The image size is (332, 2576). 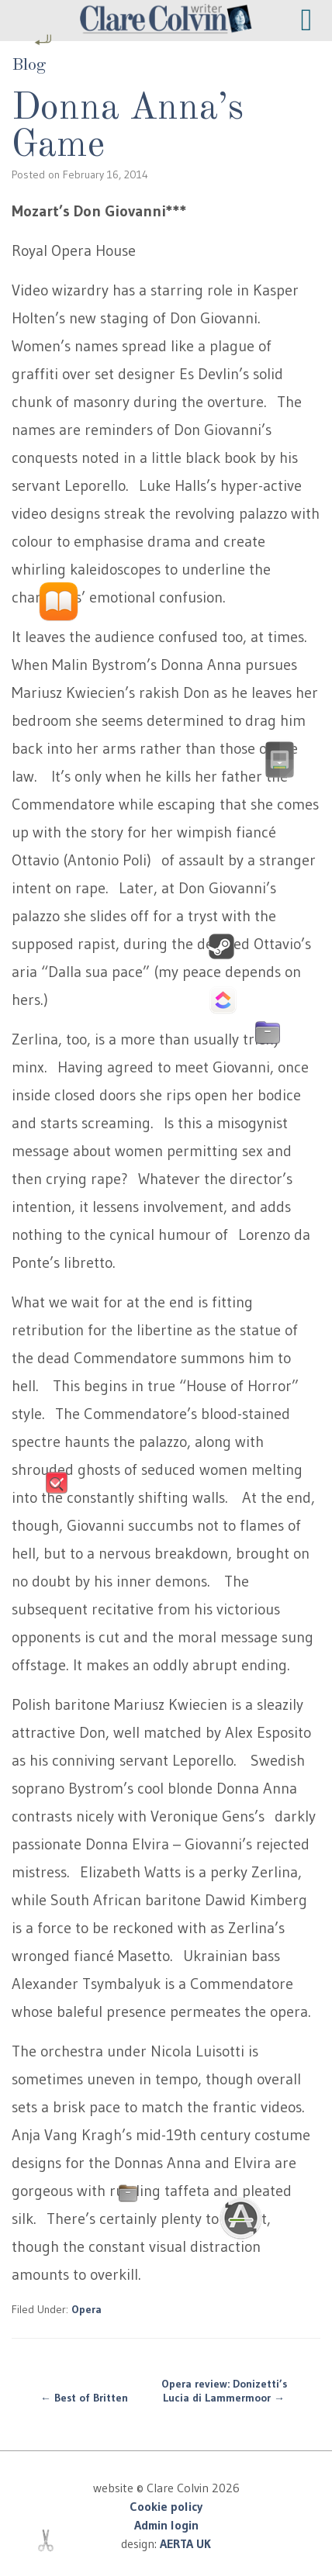 I want to click on reply to all recipients of an email, so click(x=43, y=39).